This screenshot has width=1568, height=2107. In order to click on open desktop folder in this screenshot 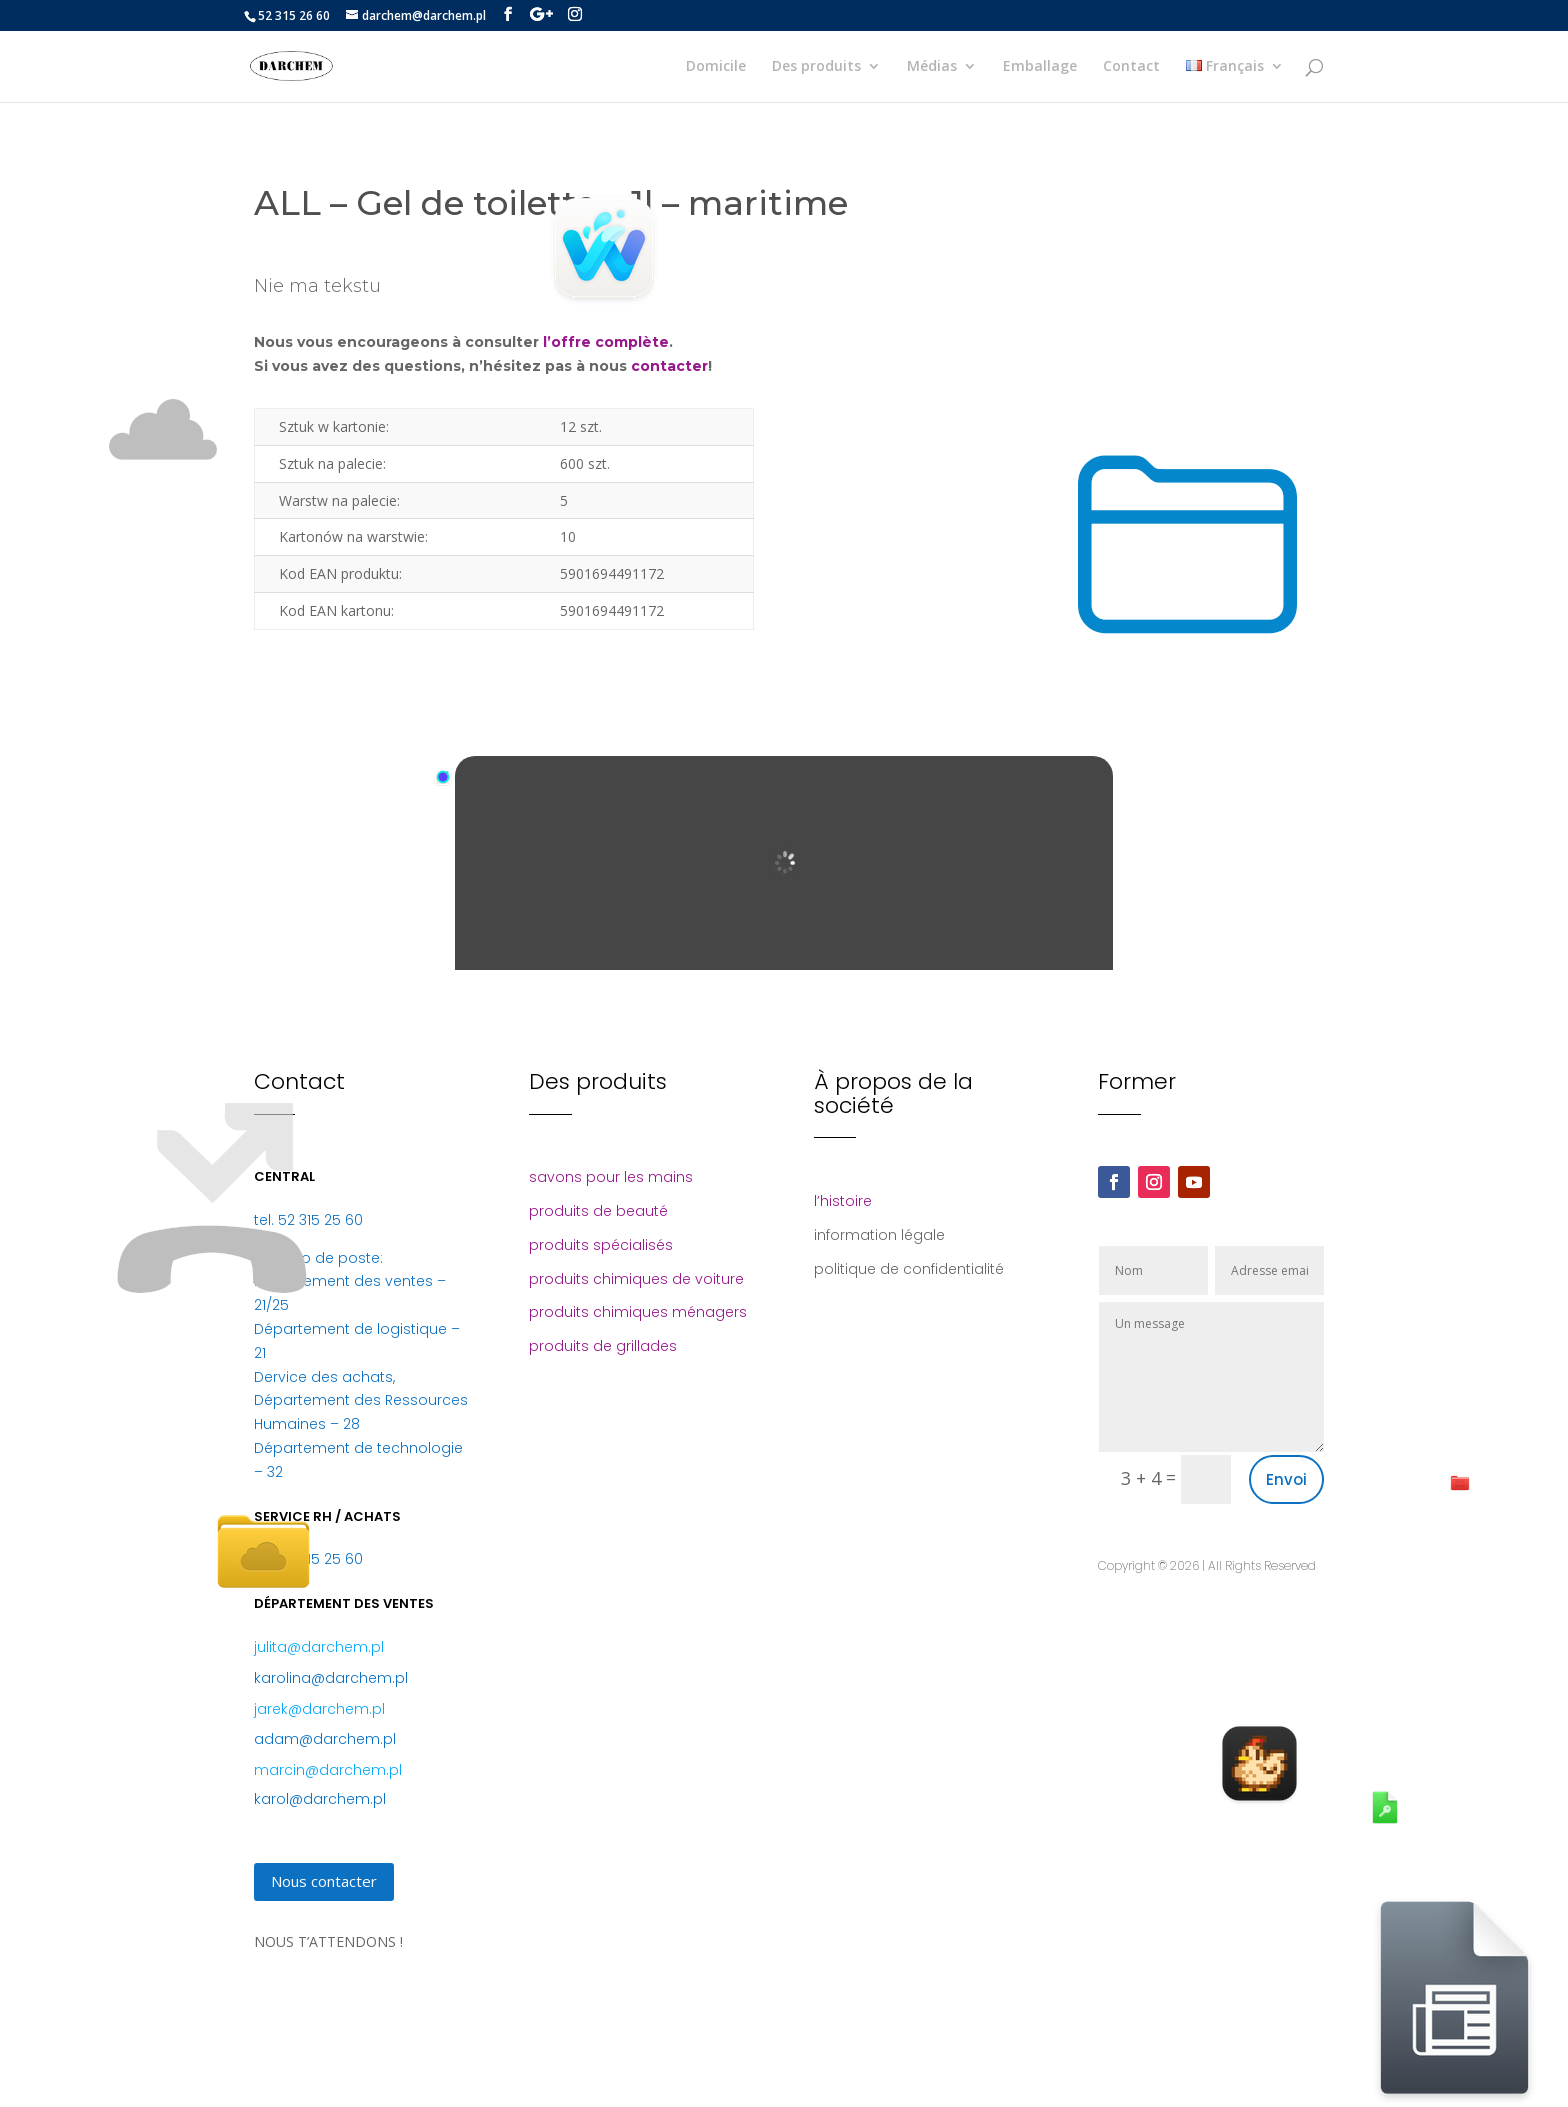, I will do `click(1460, 1483)`.